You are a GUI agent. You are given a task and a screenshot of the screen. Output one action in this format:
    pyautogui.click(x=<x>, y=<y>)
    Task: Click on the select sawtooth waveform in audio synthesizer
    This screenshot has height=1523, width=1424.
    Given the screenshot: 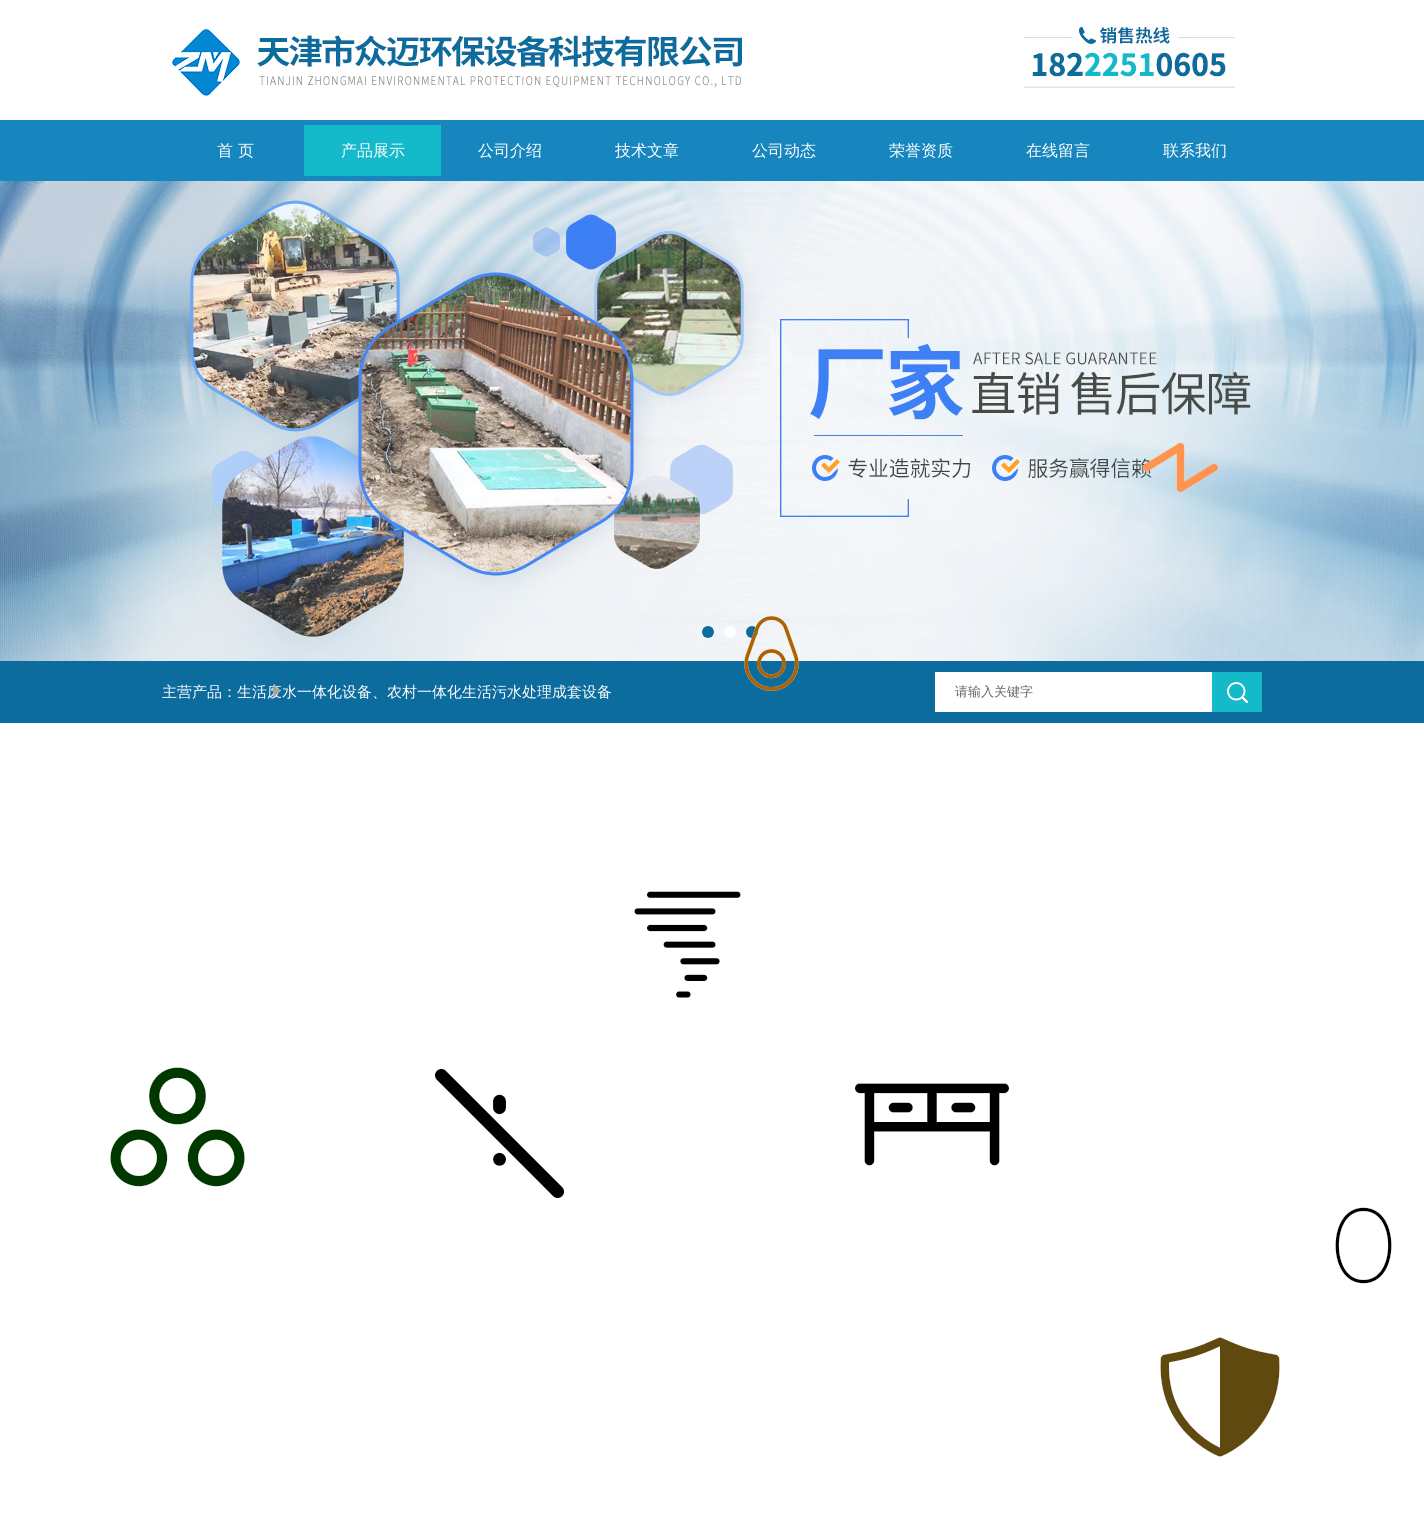 What is the action you would take?
    pyautogui.click(x=1180, y=467)
    